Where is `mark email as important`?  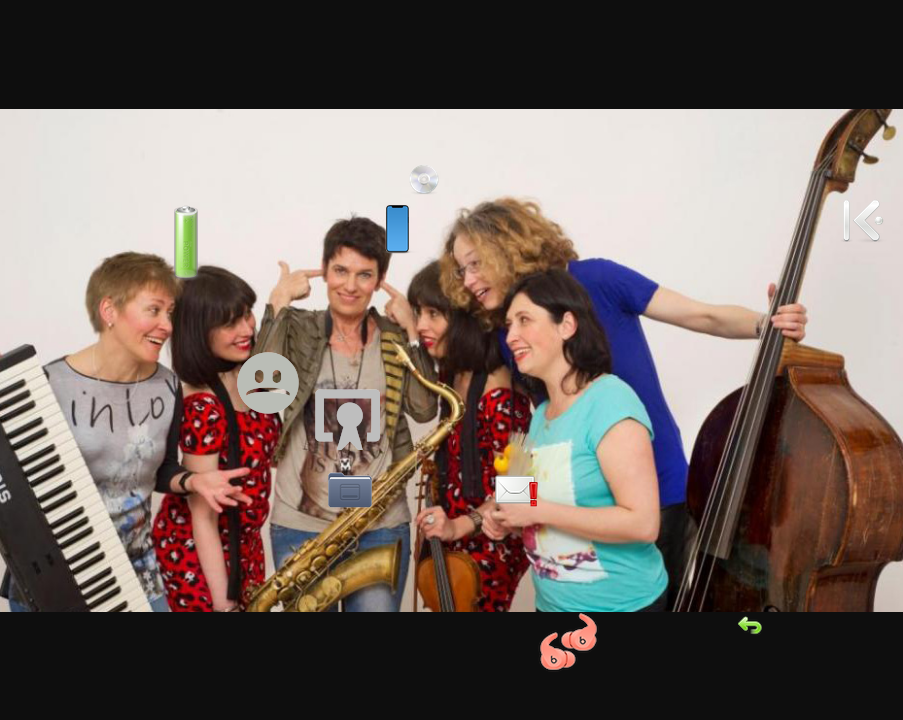 mark email as important is located at coordinates (514, 489).